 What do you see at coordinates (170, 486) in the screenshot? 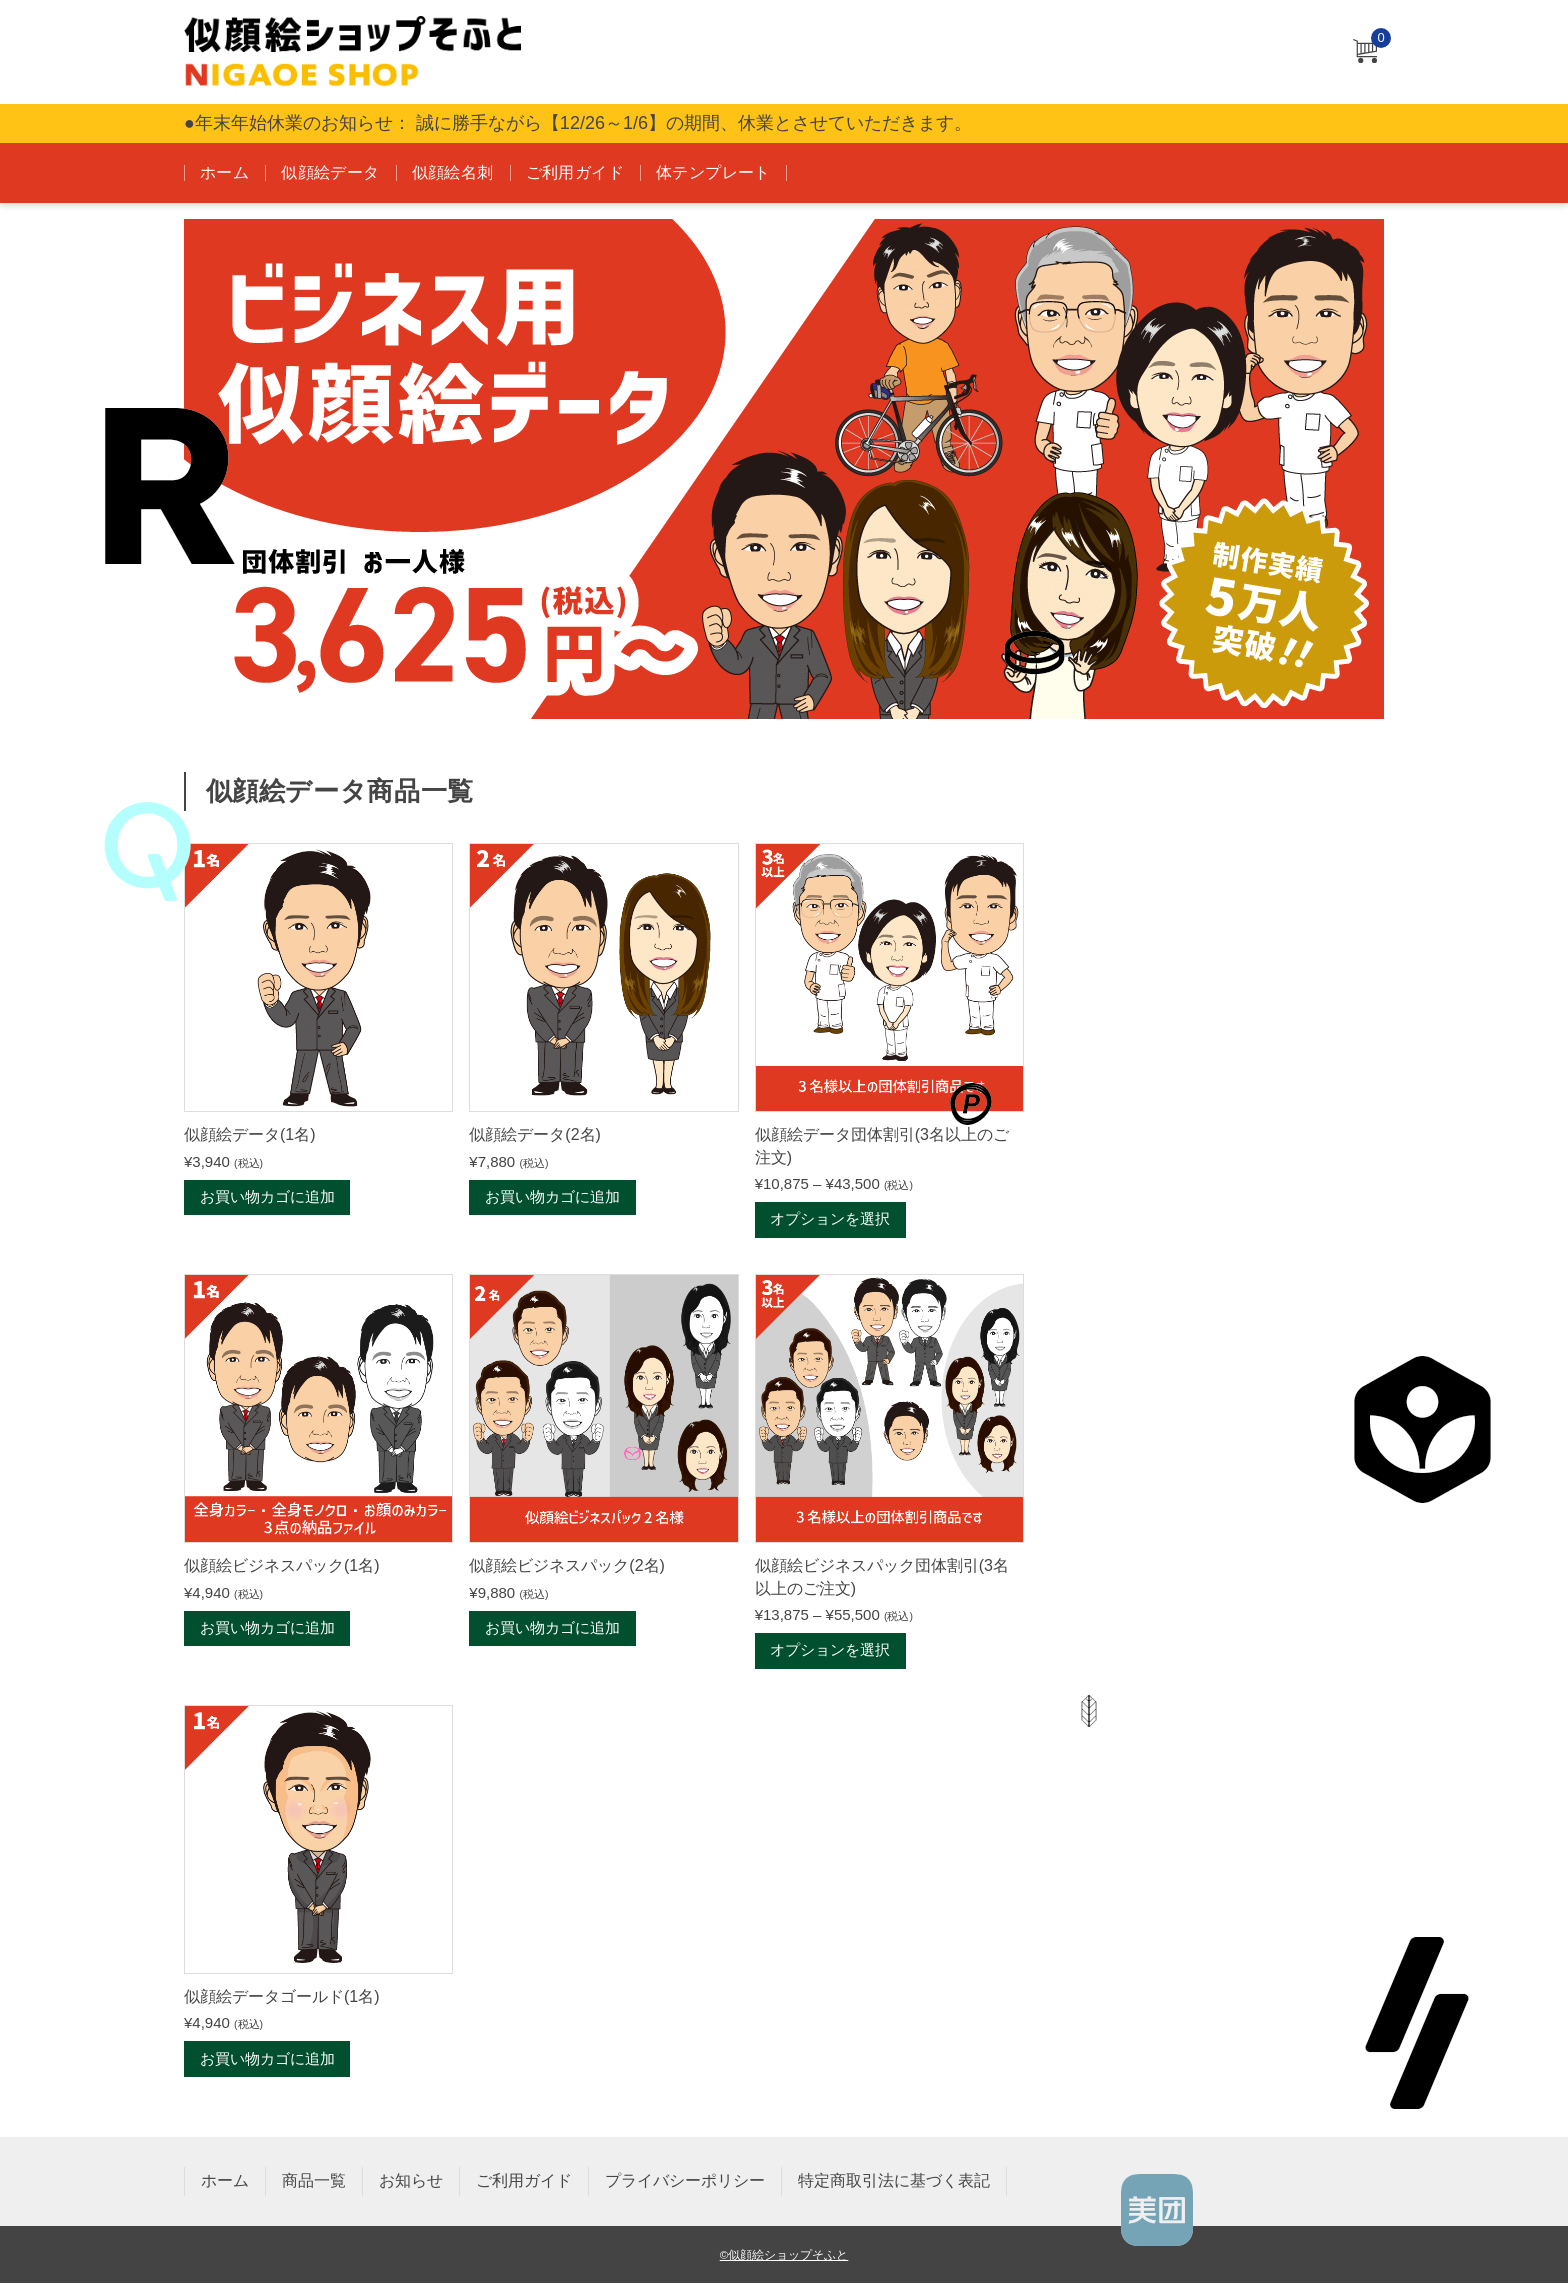
I see `resend email service logo` at bounding box center [170, 486].